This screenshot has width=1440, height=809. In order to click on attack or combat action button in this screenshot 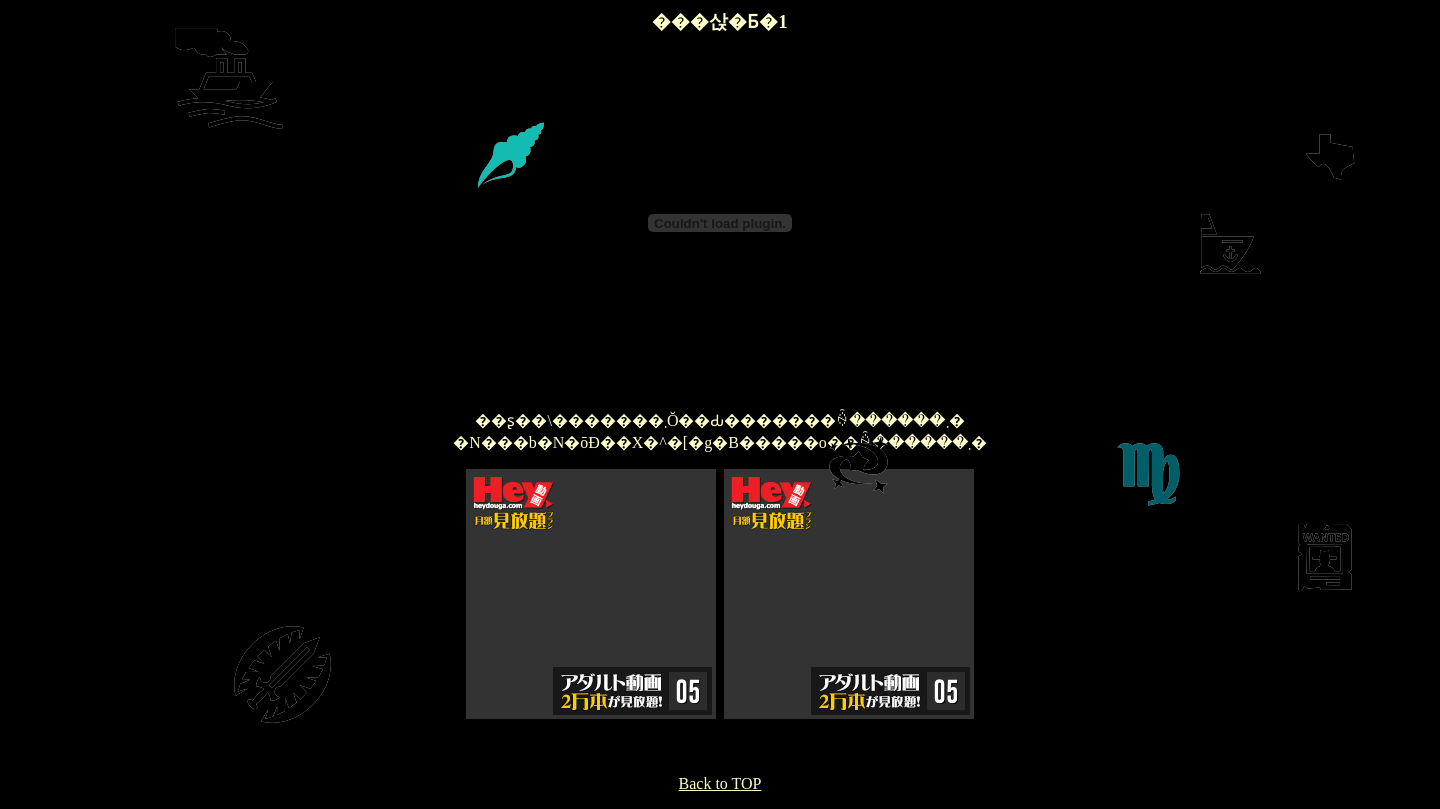, I will do `click(283, 674)`.